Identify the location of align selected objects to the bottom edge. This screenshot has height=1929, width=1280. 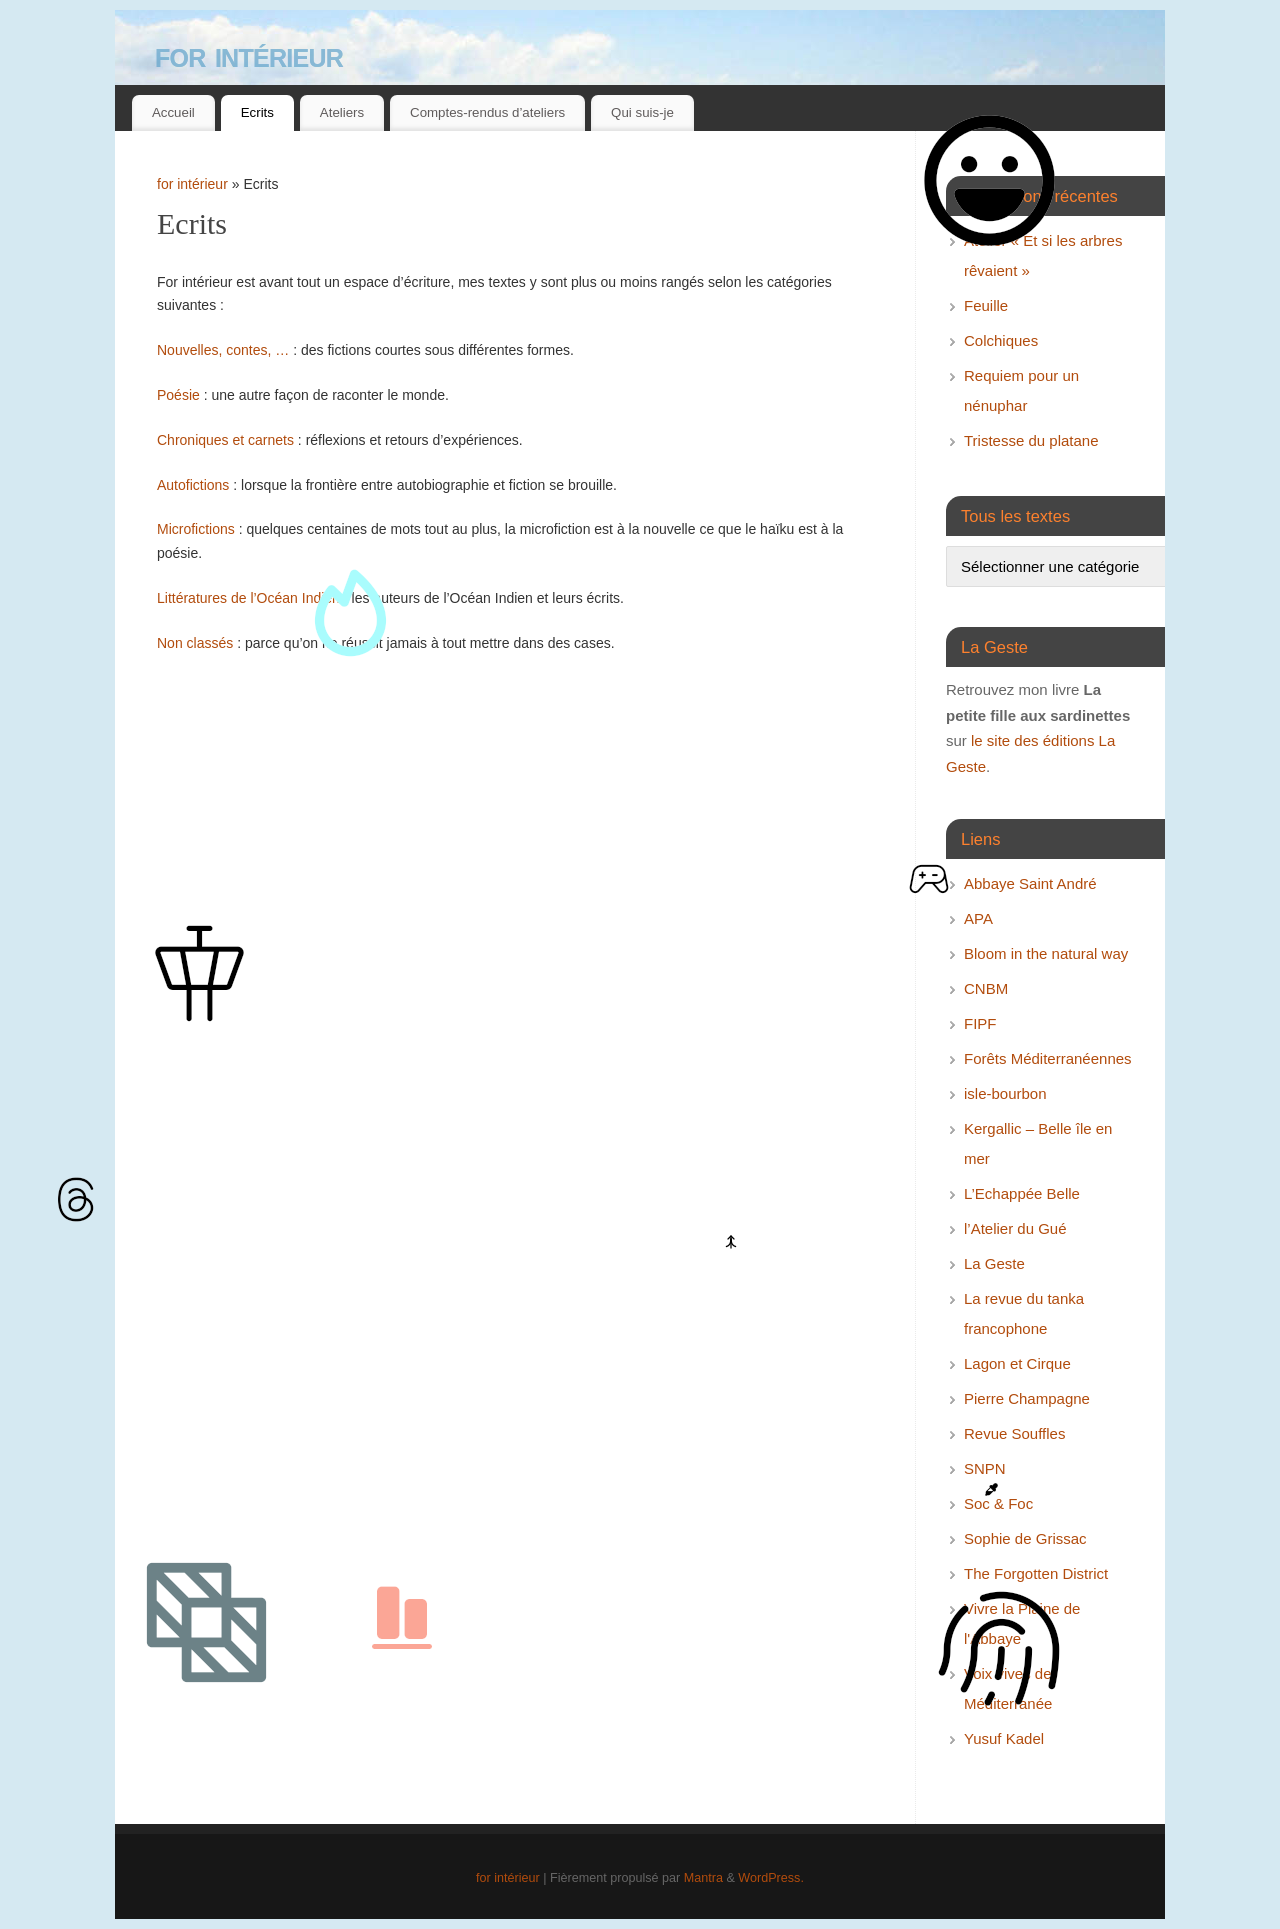
(402, 1619).